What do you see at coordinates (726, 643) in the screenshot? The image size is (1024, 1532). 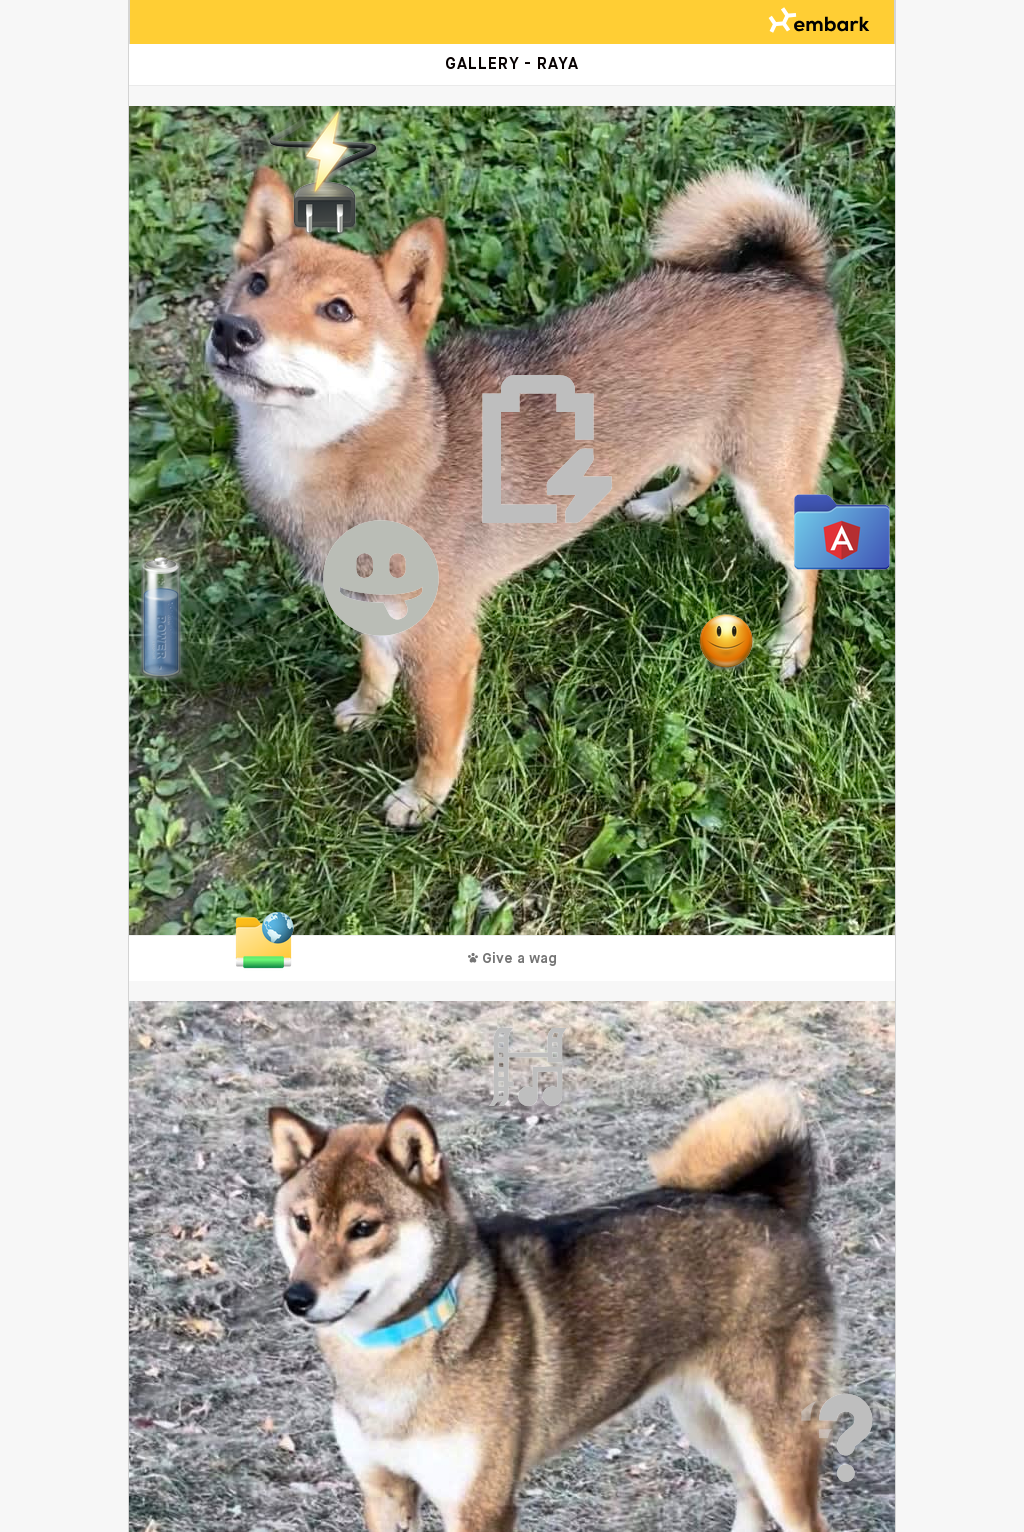 I see `add an emoji or reaction to a message` at bounding box center [726, 643].